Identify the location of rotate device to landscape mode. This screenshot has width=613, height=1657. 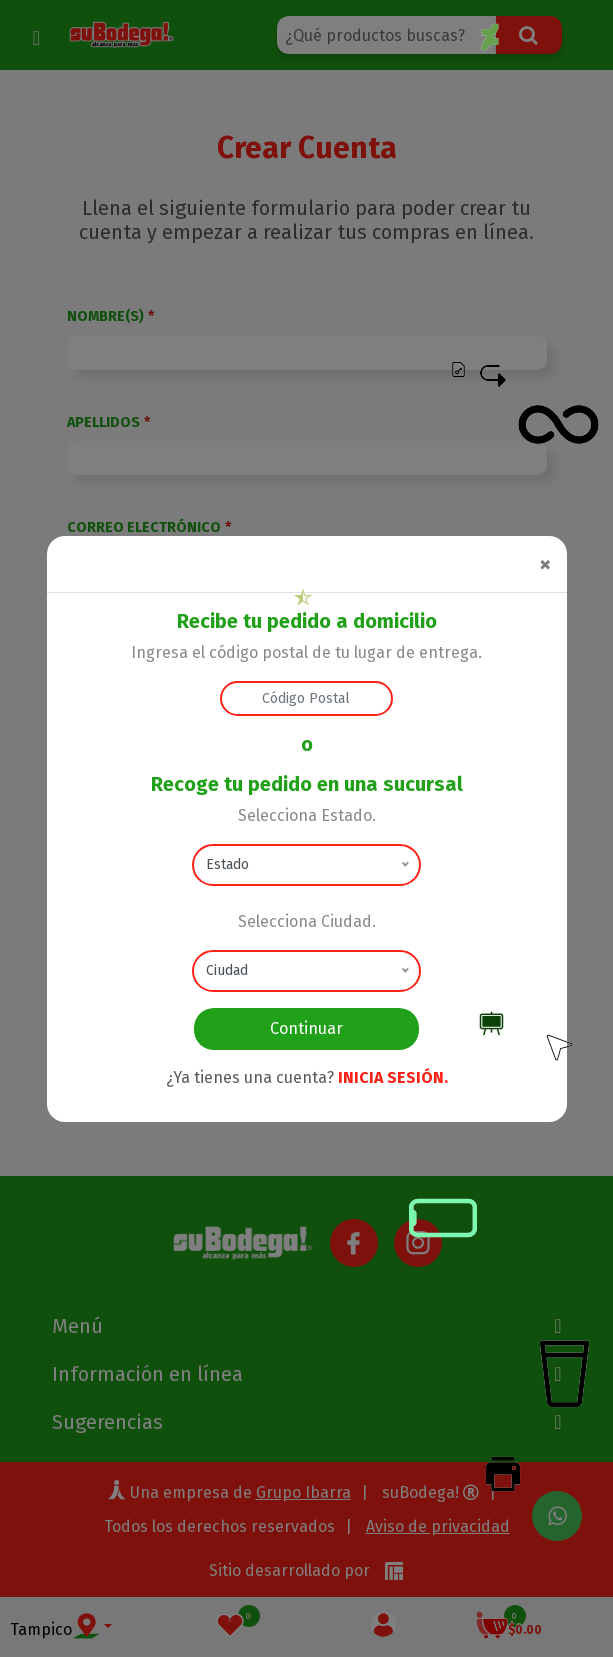
(443, 1218).